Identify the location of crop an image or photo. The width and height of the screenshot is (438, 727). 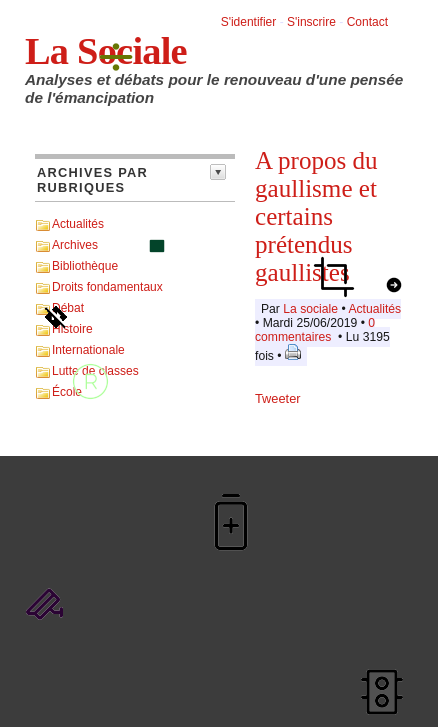
(334, 277).